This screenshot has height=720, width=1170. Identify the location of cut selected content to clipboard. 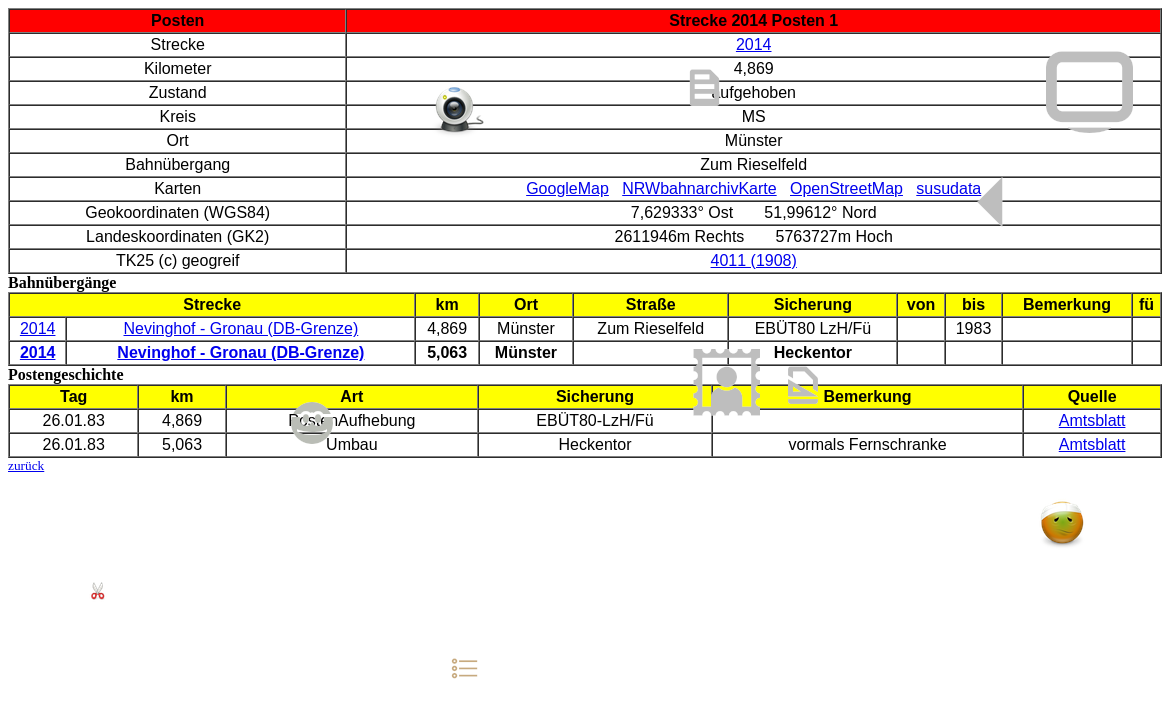
(97, 590).